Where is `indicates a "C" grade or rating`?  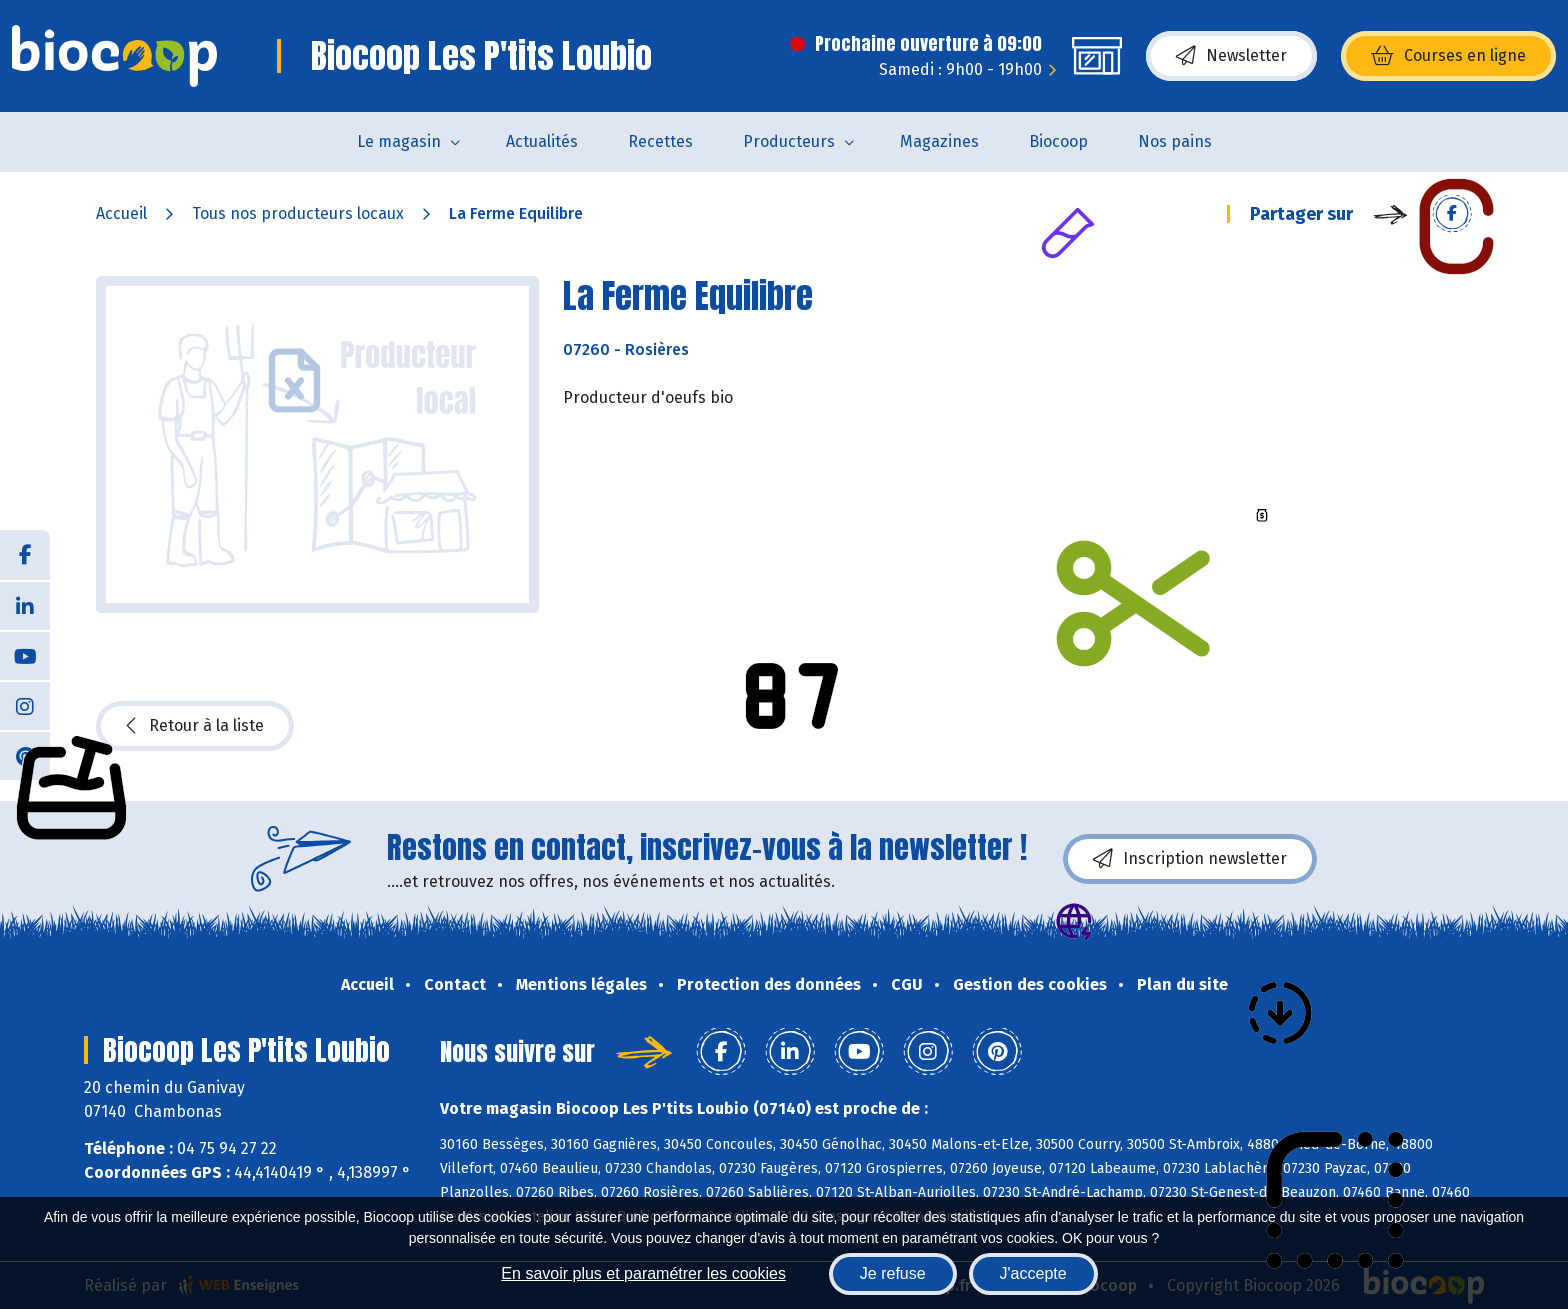 indicates a "C" grade or rating is located at coordinates (1456, 226).